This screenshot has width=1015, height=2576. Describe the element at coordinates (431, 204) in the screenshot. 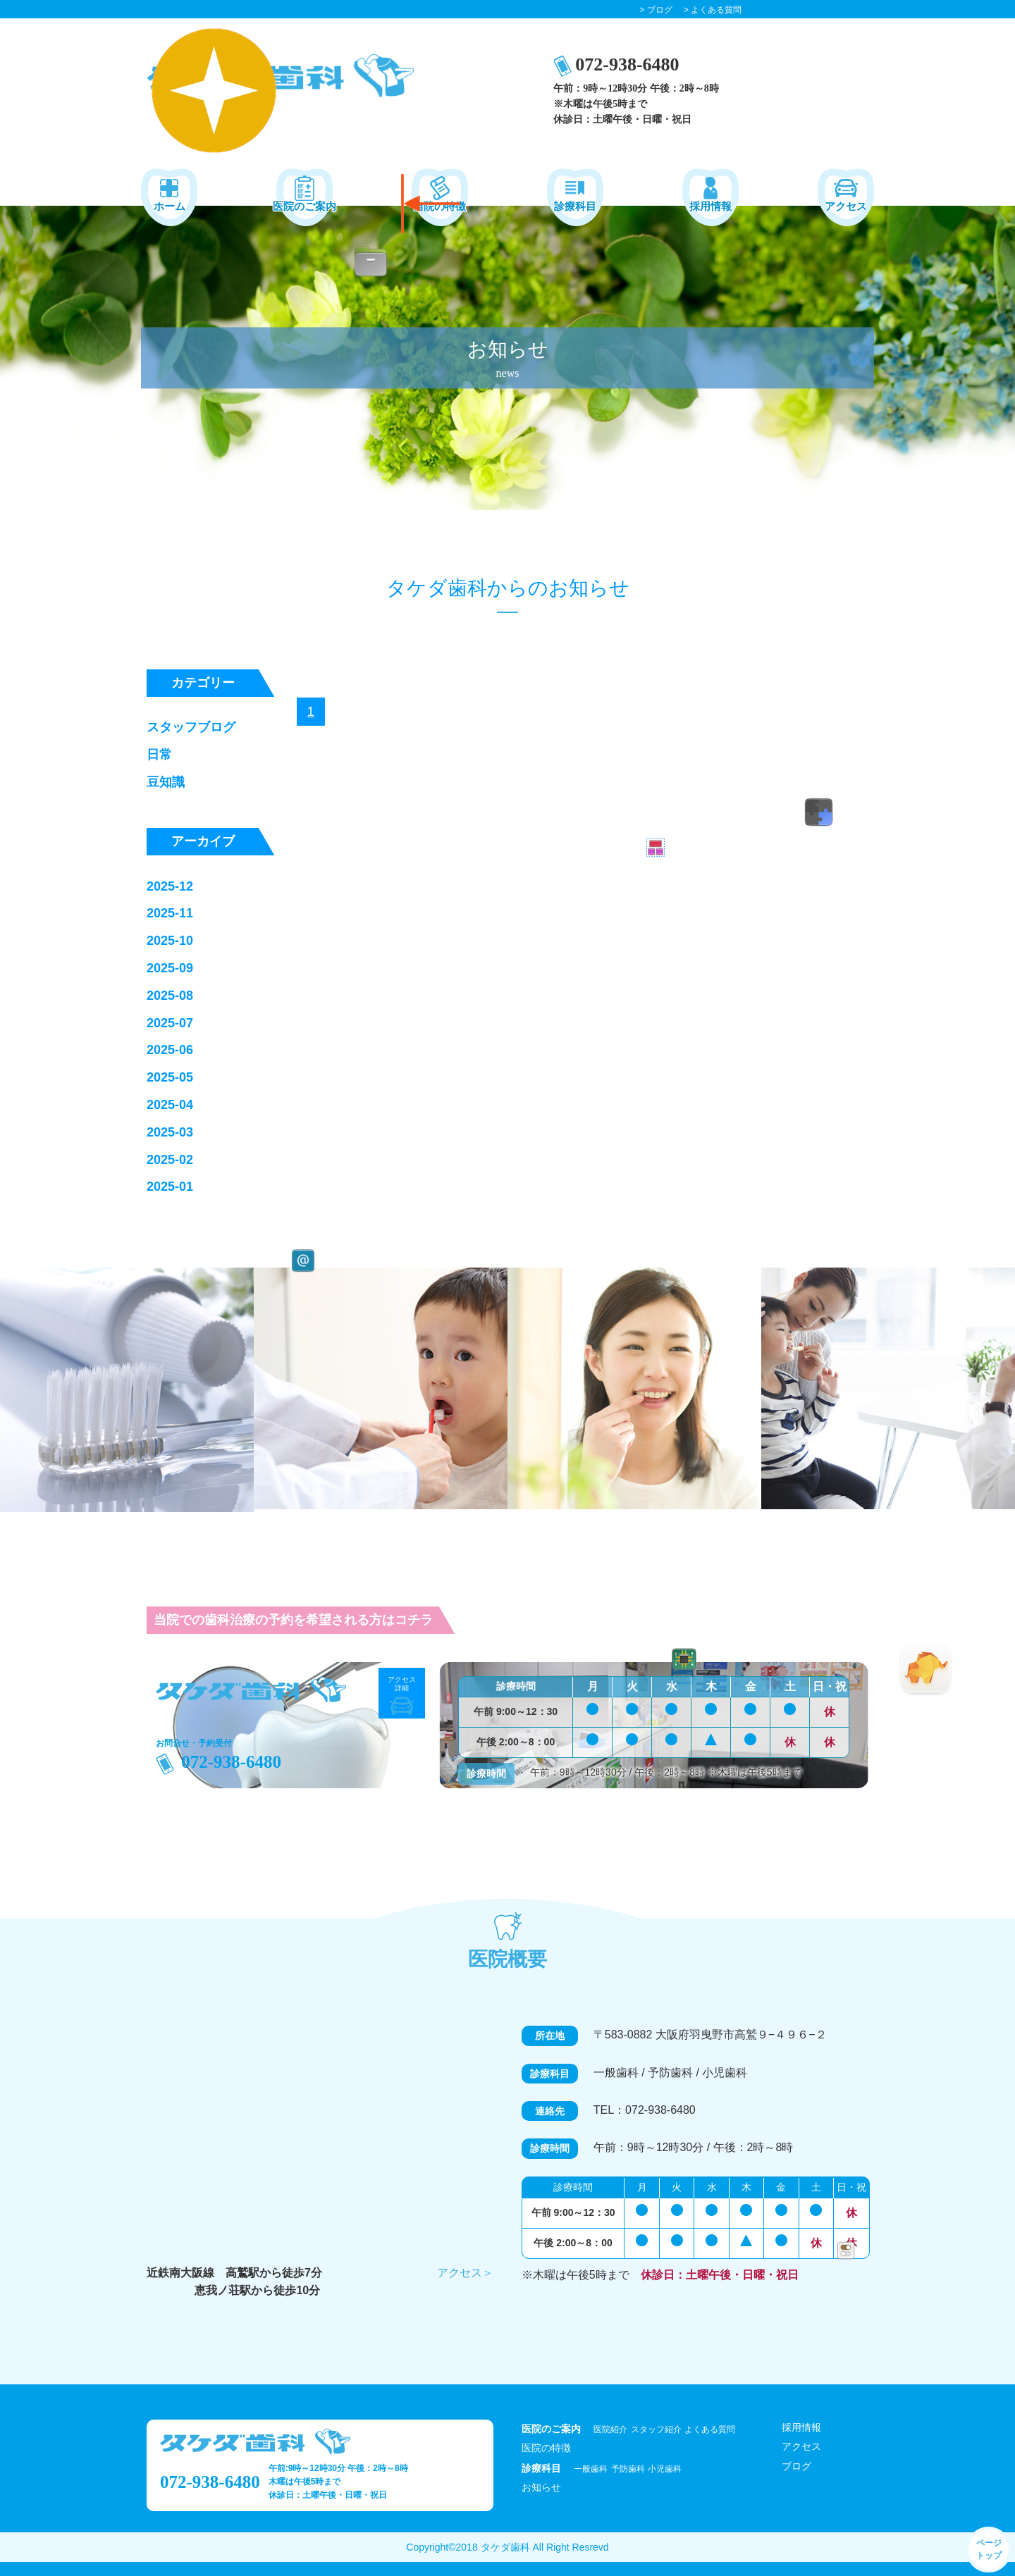

I see `go to the first item in a list or sequence` at that location.